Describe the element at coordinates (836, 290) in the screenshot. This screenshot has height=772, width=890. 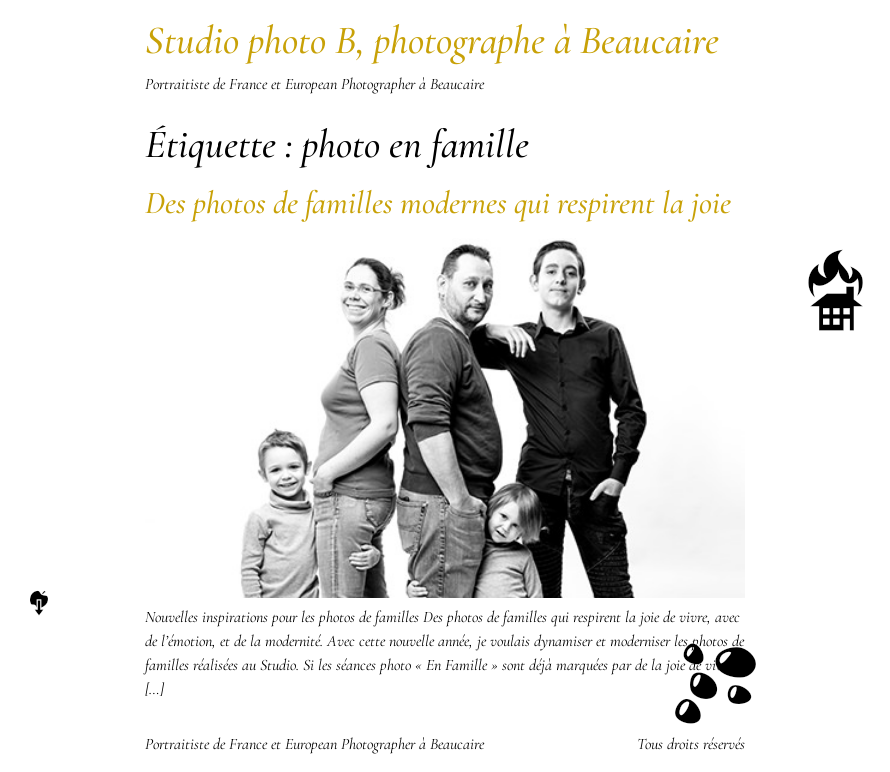
I see `indicates a fire hazard or emergency alert` at that location.